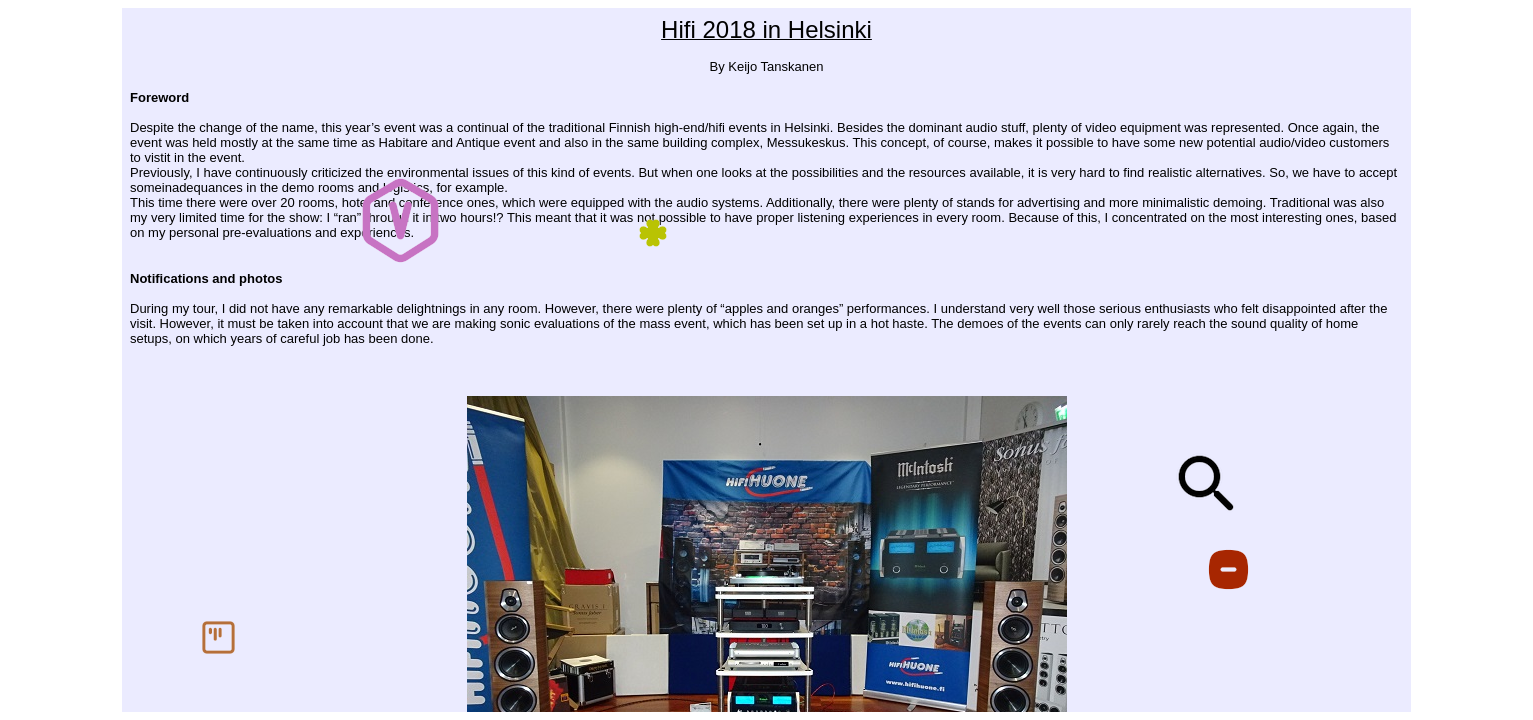 The height and width of the screenshot is (720, 1533). Describe the element at coordinates (1207, 484) in the screenshot. I see `search for content or items` at that location.